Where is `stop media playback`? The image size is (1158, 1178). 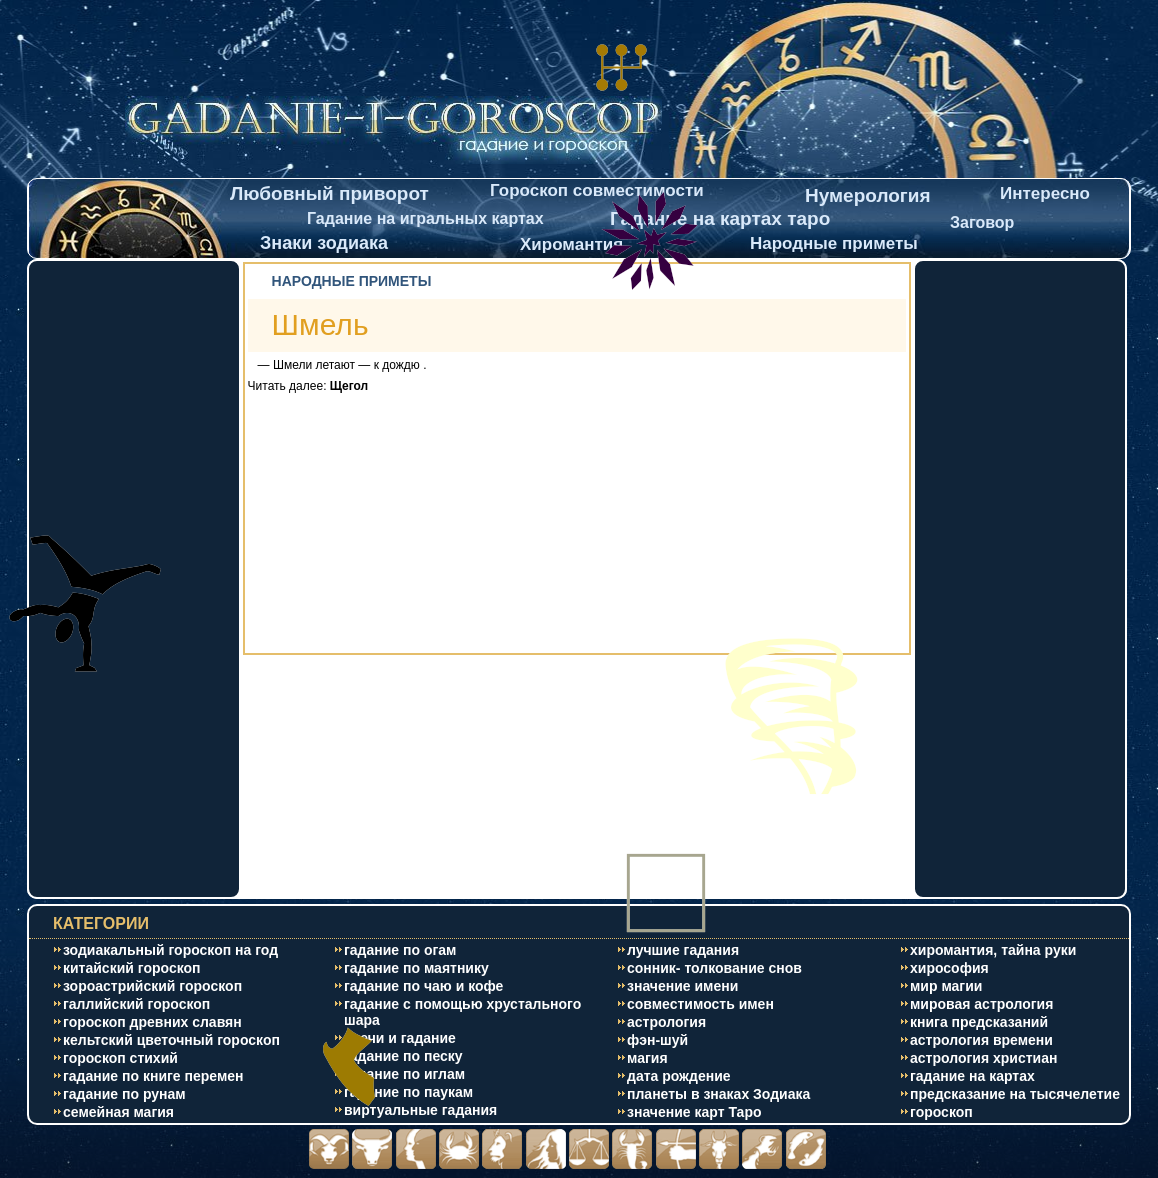
stop media playback is located at coordinates (666, 893).